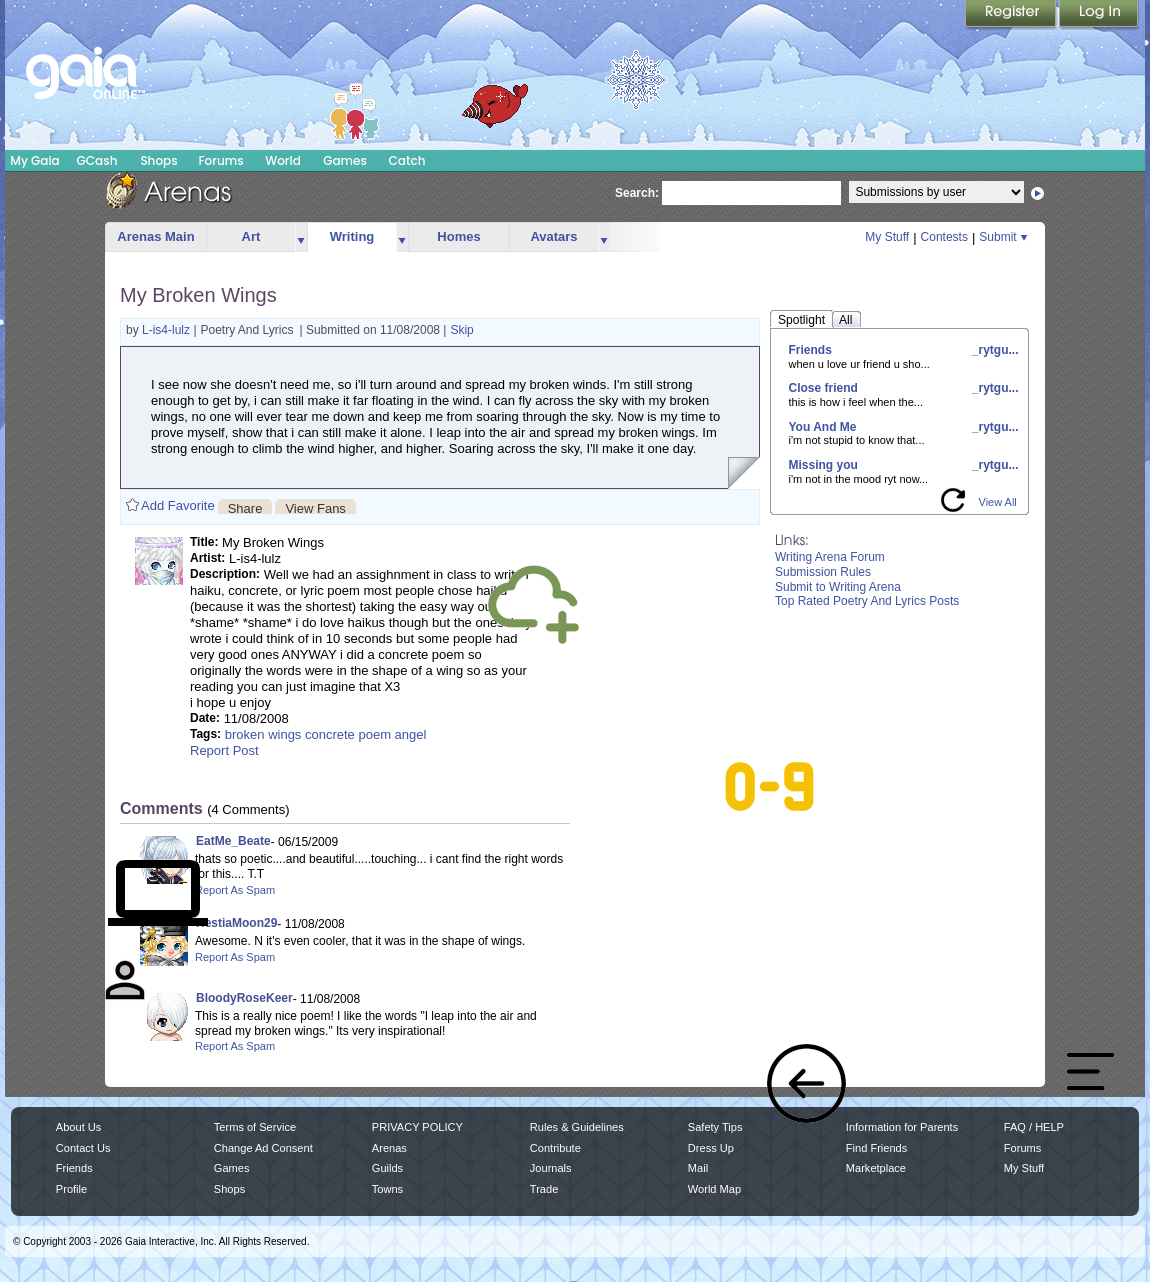 The image size is (1150, 1282). I want to click on sort items in ascending numerical order, so click(769, 786).